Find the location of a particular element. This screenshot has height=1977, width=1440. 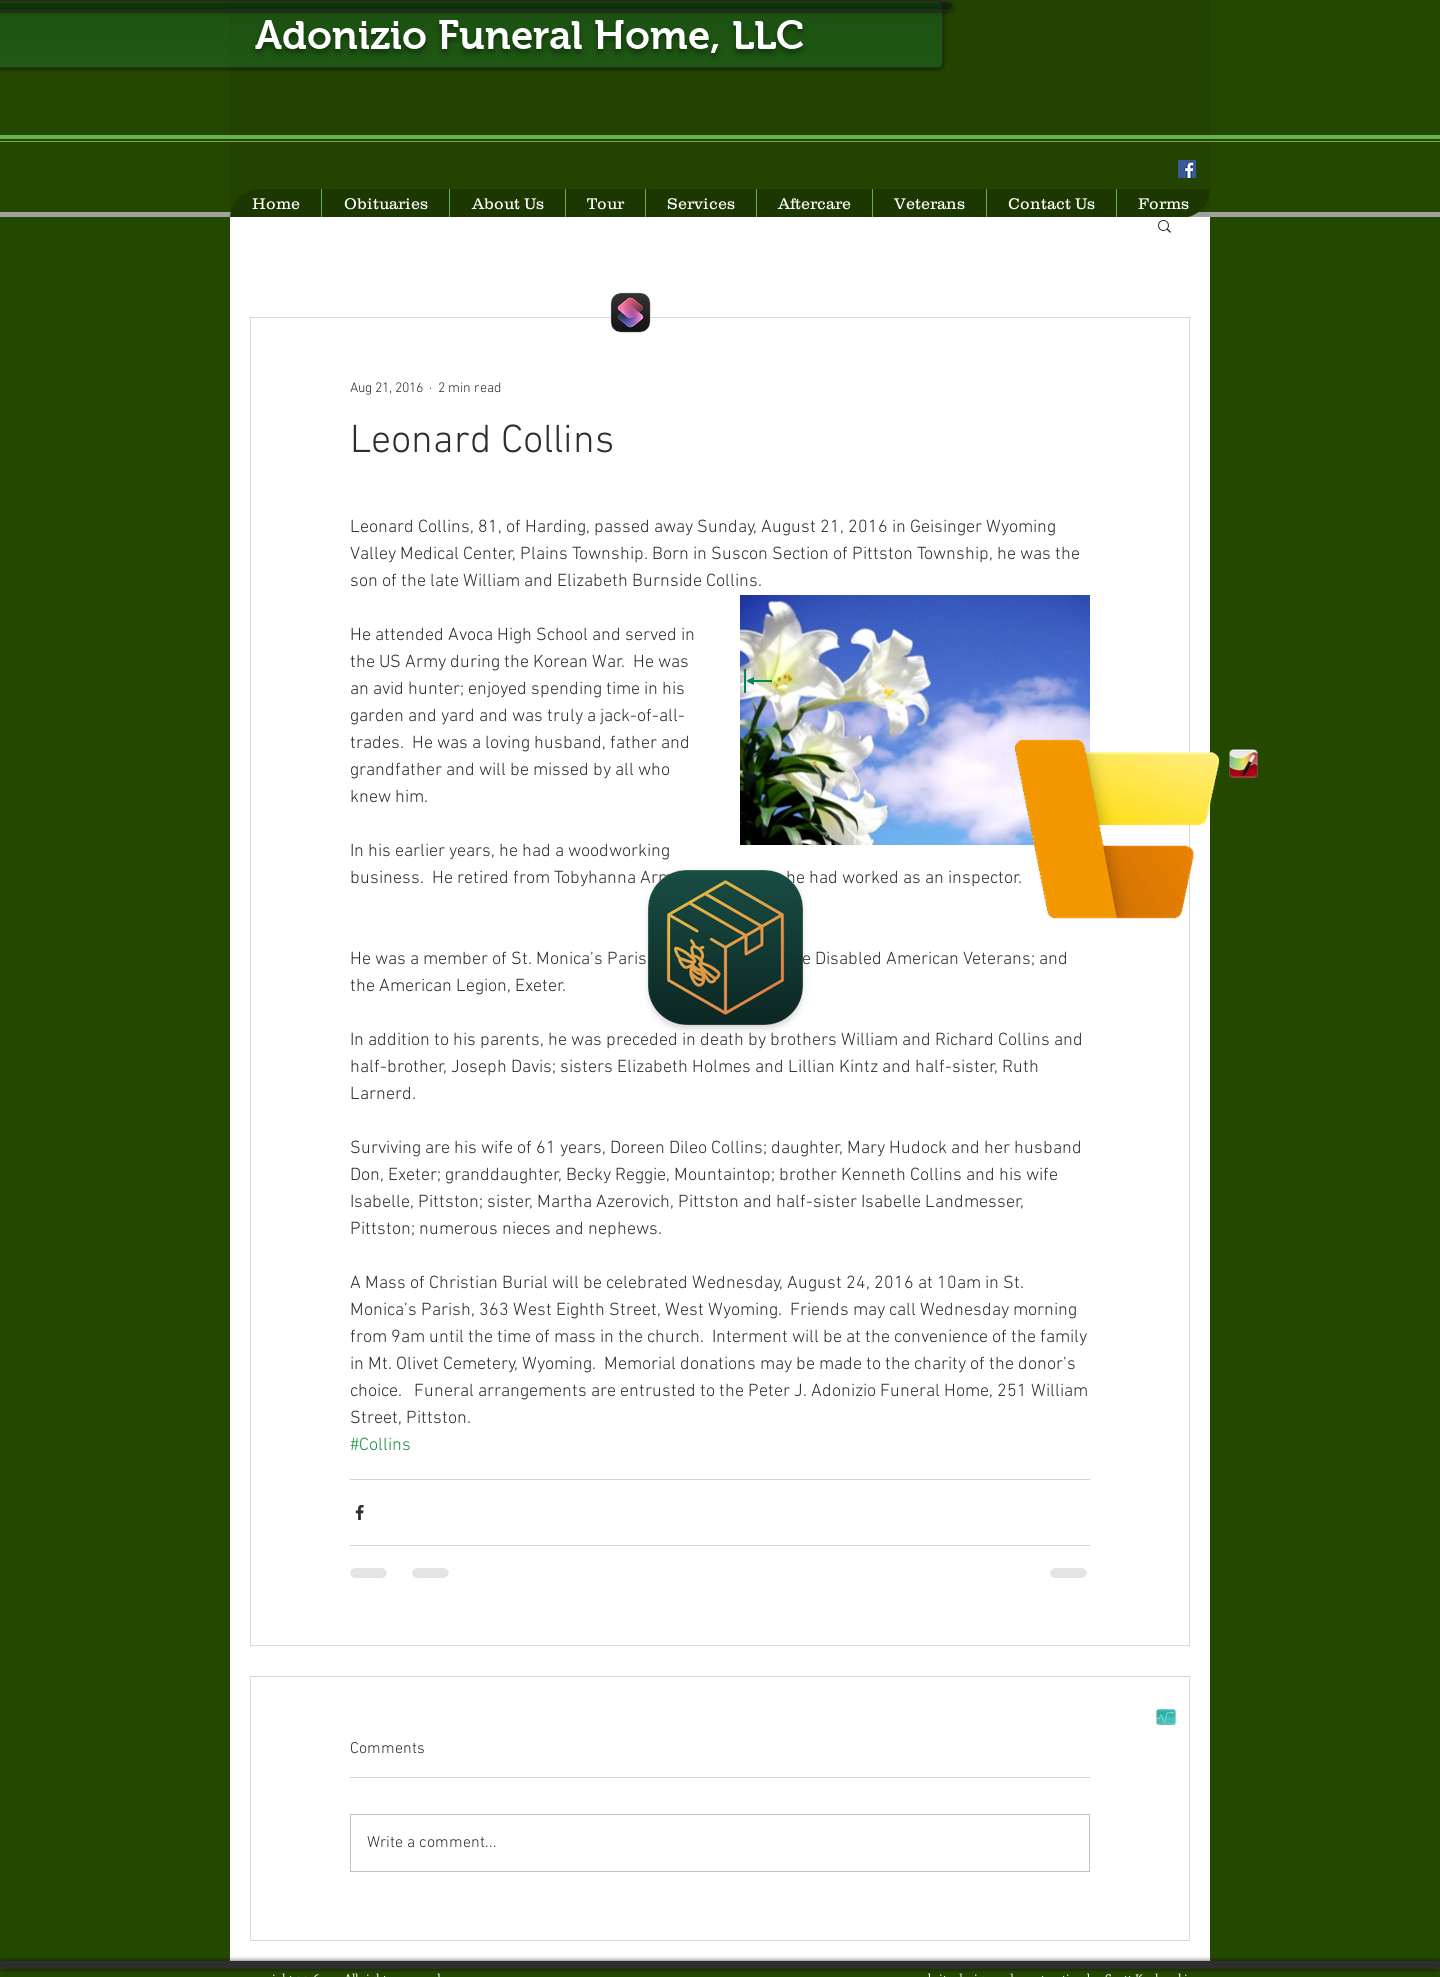

open the commerce or shopping app is located at coordinates (1117, 829).